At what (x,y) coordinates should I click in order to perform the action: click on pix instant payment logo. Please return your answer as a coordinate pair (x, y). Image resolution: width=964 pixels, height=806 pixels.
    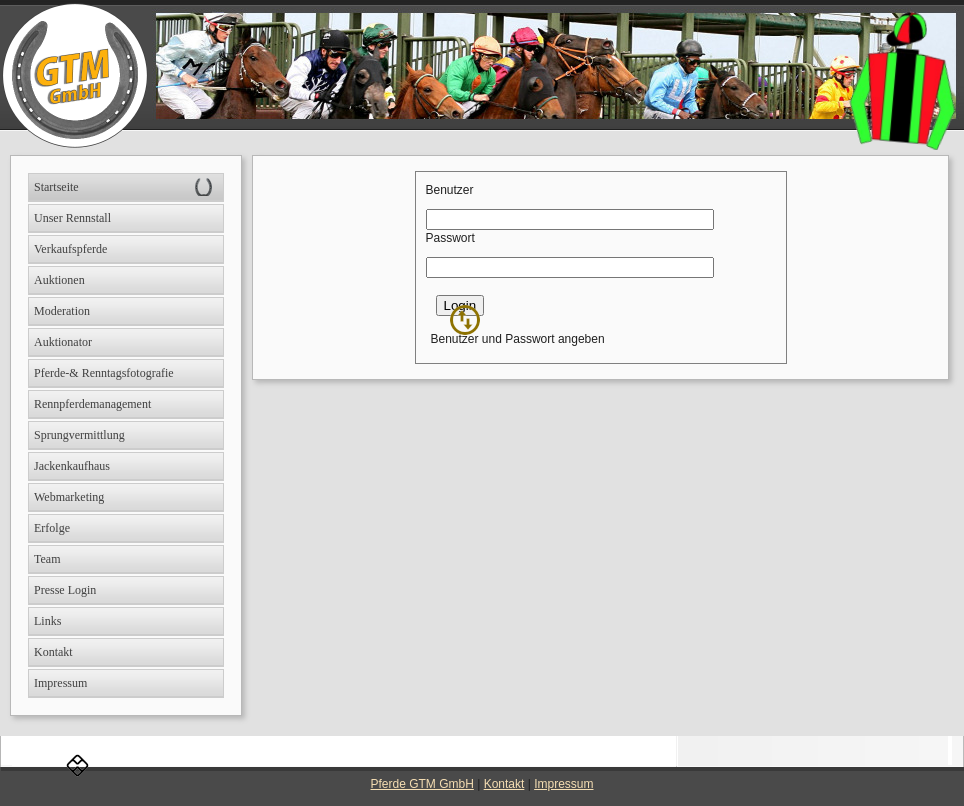
    Looking at the image, I should click on (77, 765).